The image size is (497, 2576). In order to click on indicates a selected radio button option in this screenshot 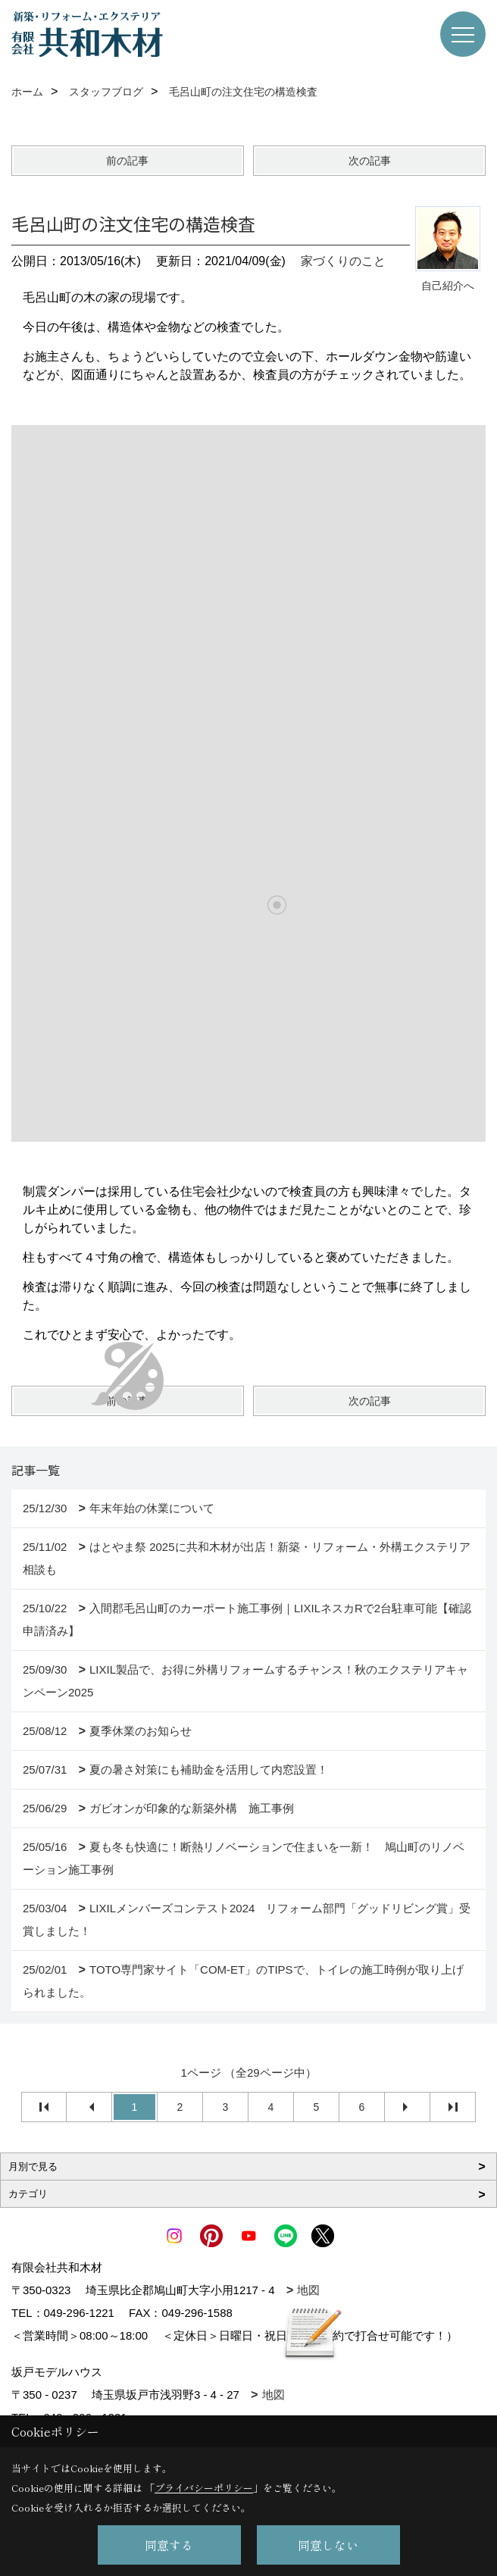, I will do `click(277, 905)`.